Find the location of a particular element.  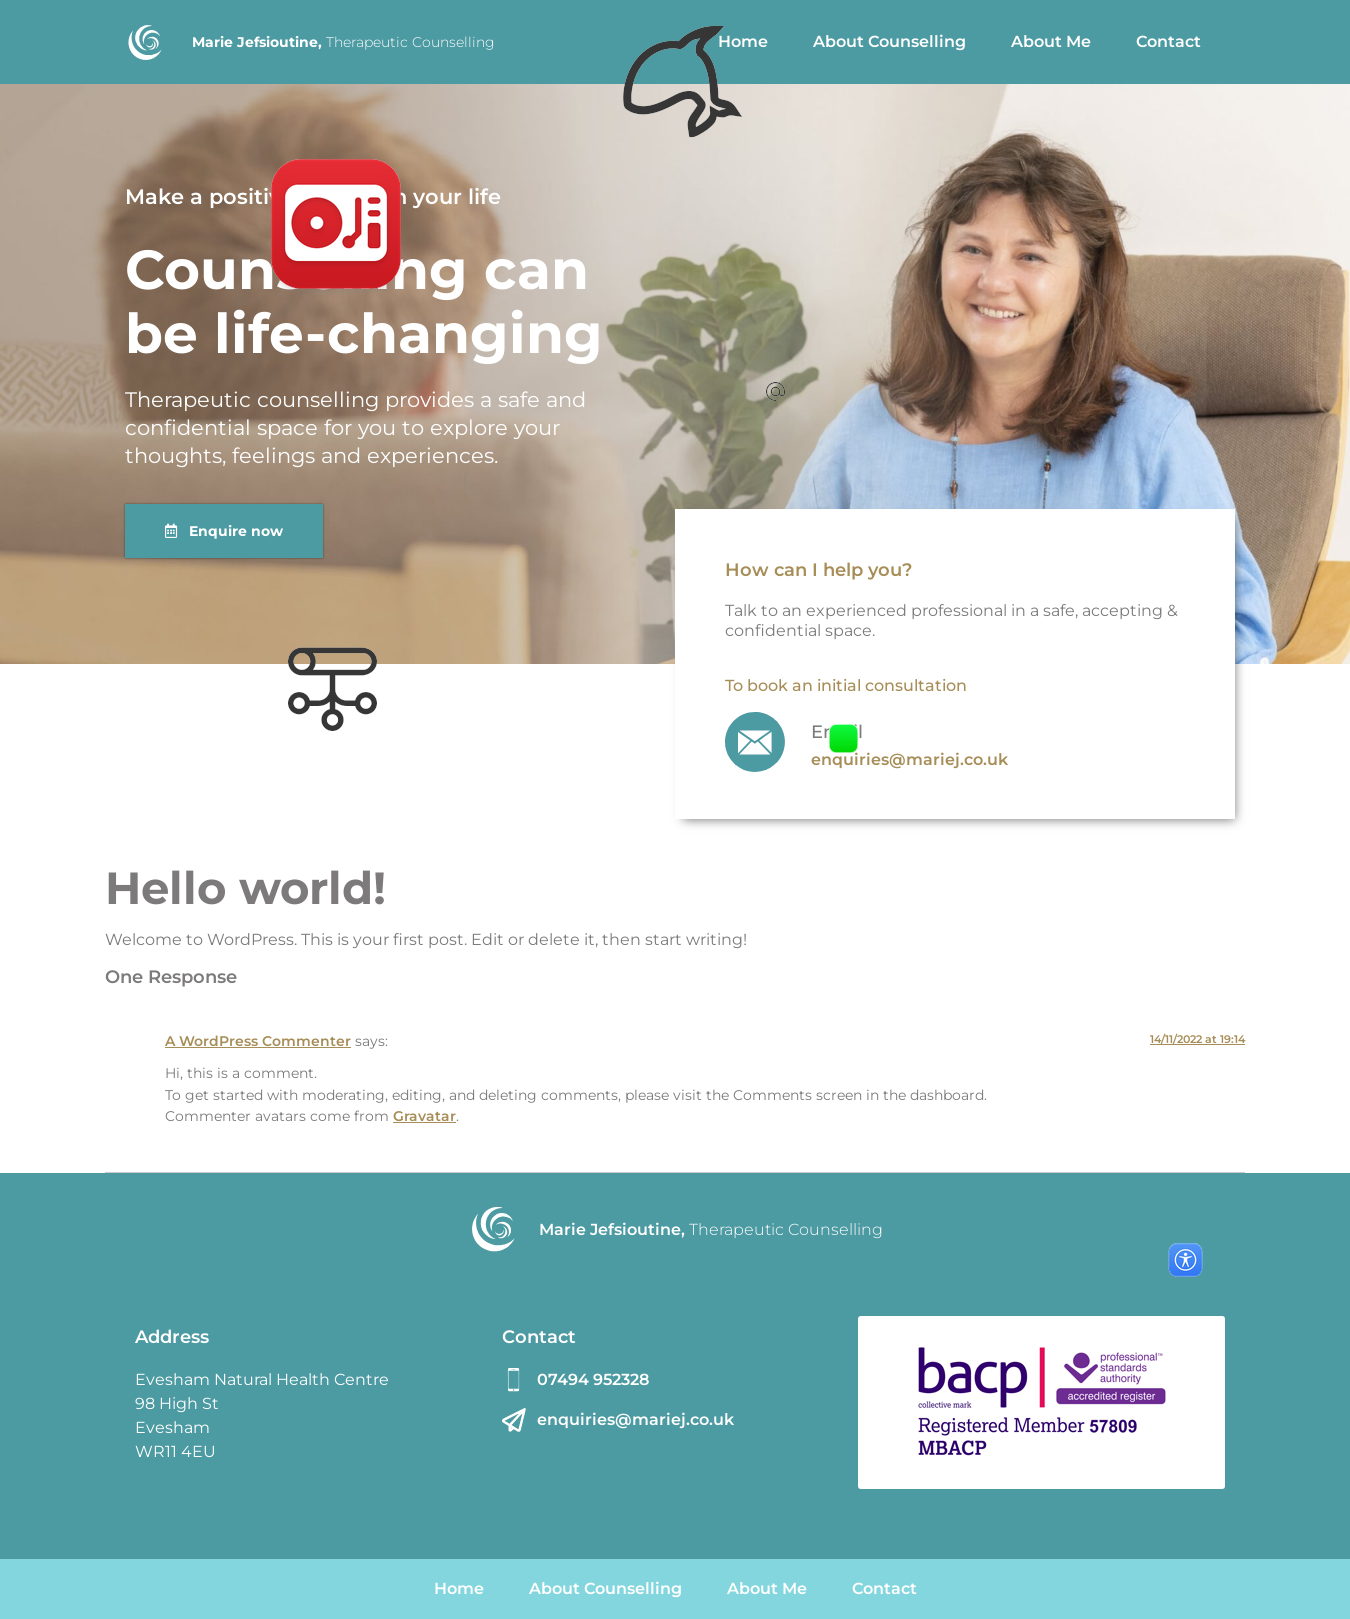

configure network proxy settings is located at coordinates (332, 686).